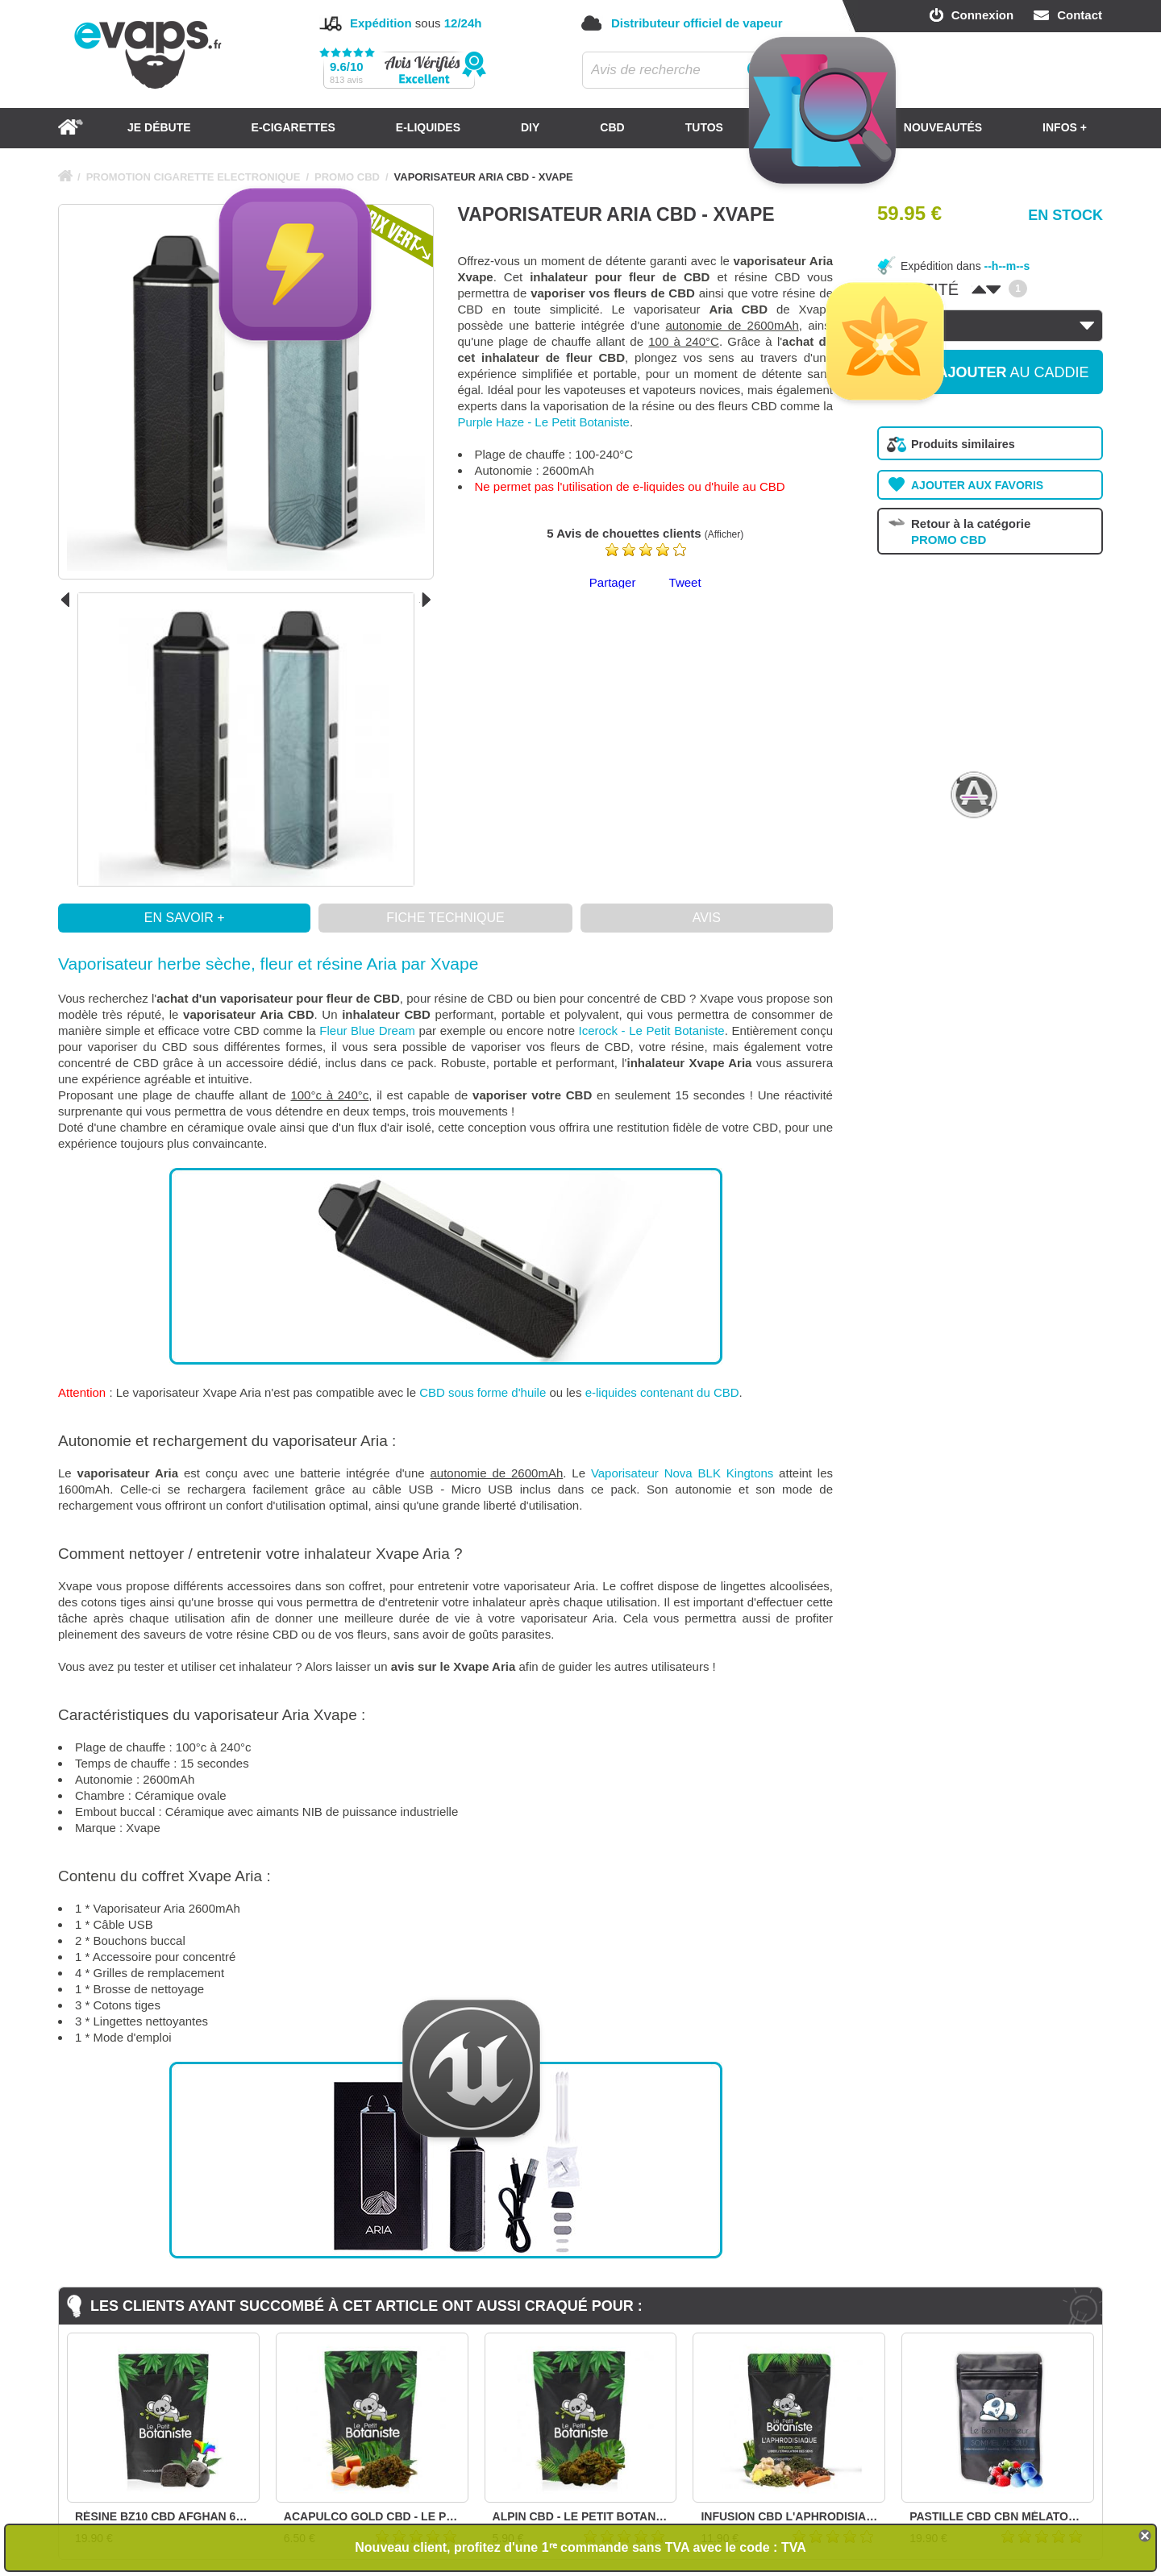  Describe the element at coordinates (884, 341) in the screenshot. I see `open vanilla os application` at that location.